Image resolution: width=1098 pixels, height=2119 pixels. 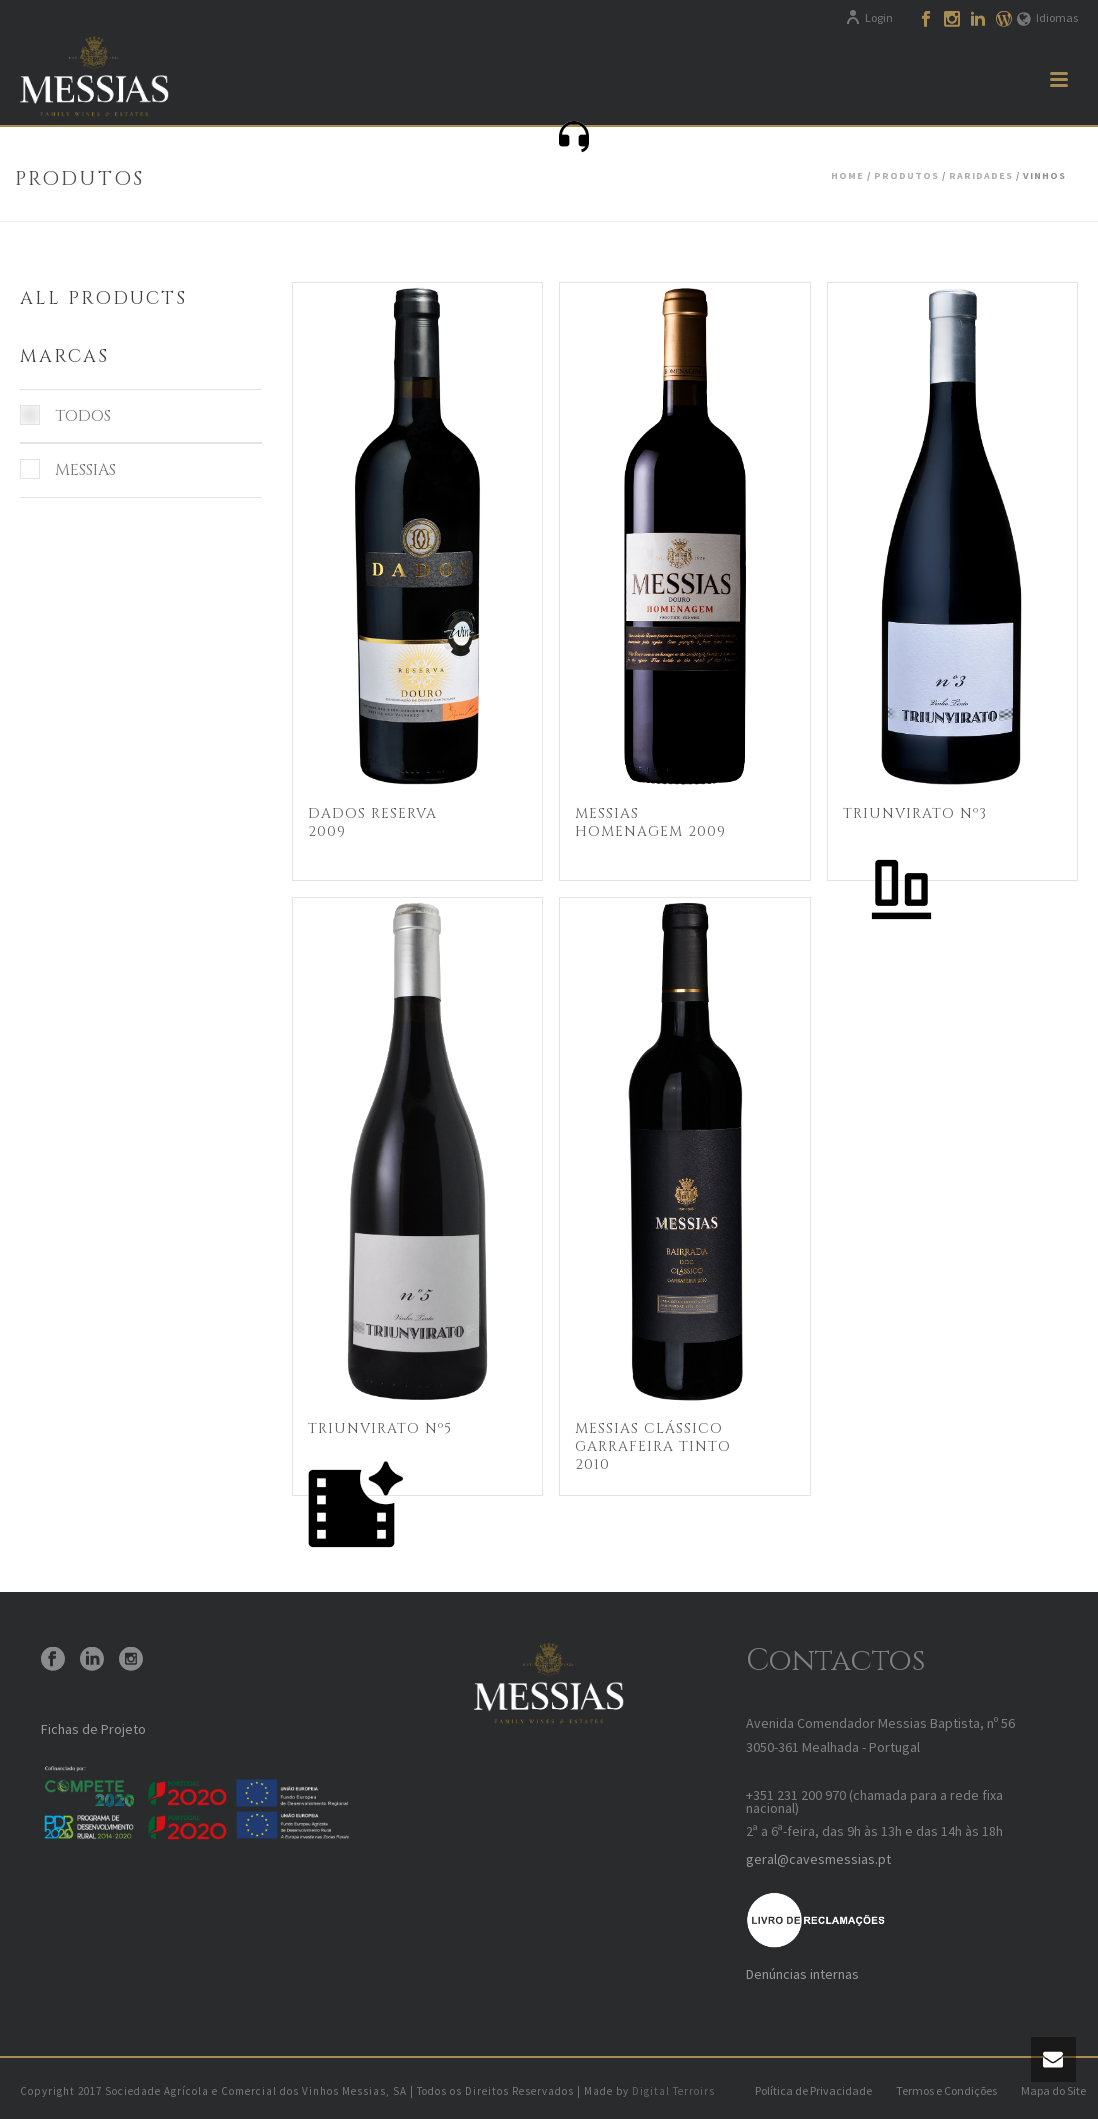 I want to click on contact customer support, so click(x=574, y=136).